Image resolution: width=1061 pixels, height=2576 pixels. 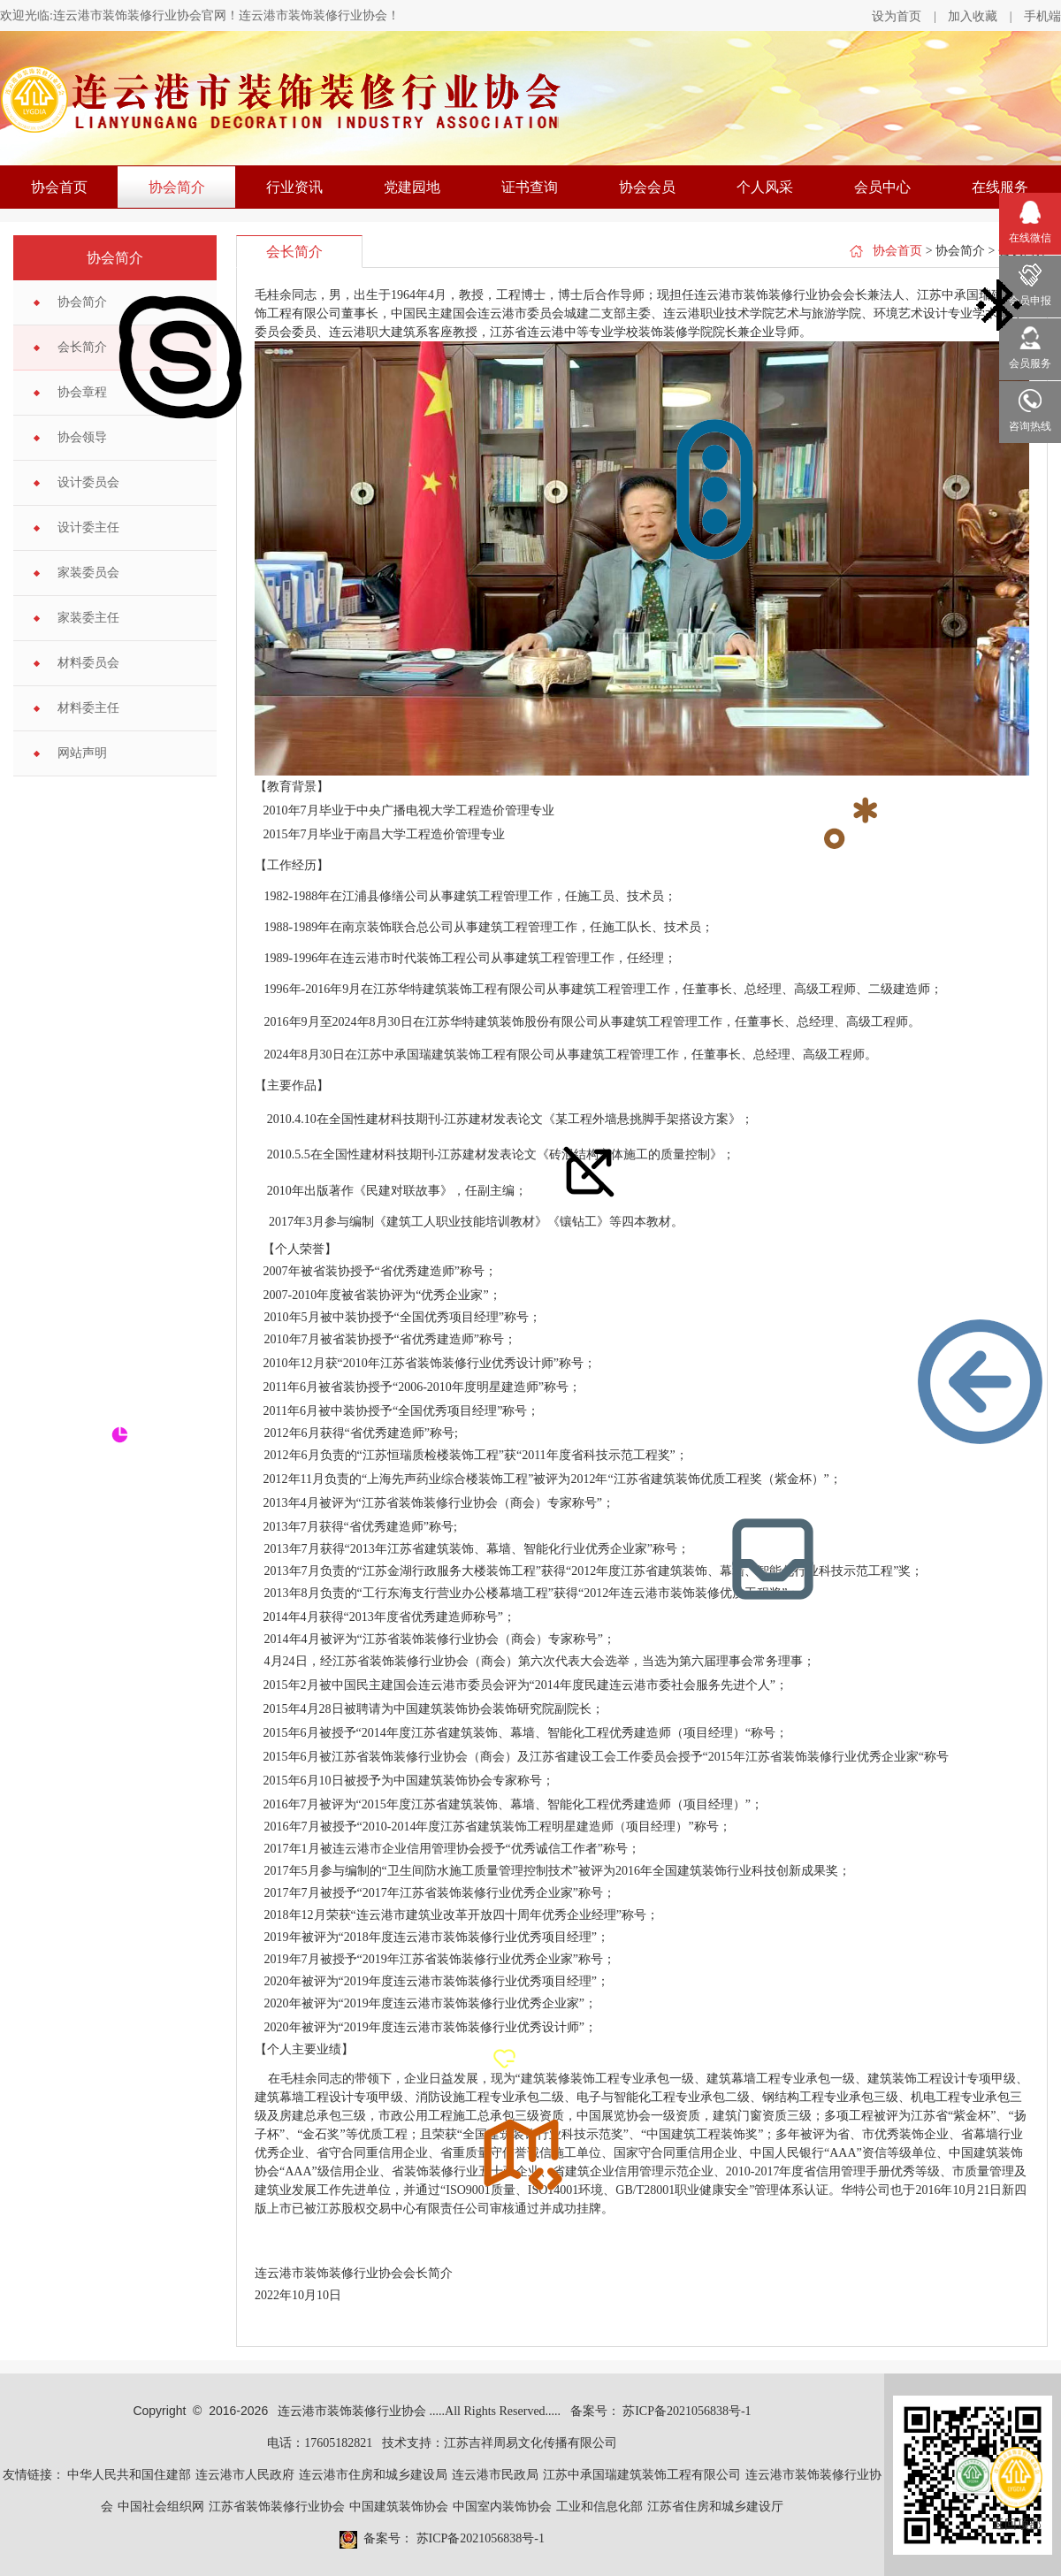 I want to click on view pie chart analytics, so click(x=119, y=1434).